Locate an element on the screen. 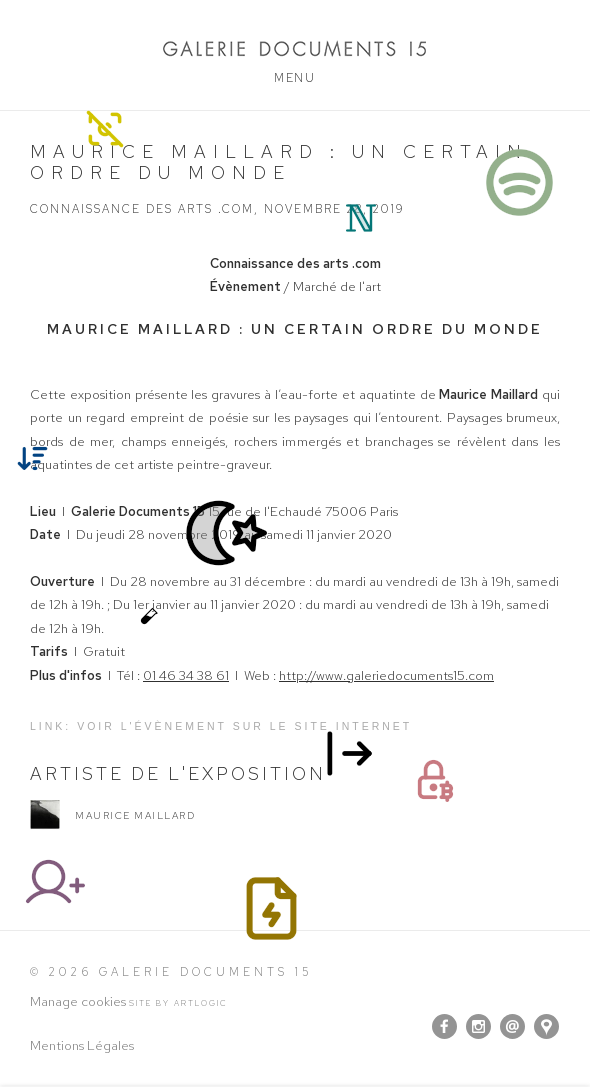 The image size is (590, 1087). indicates islamic religious content or settings is located at coordinates (224, 533).